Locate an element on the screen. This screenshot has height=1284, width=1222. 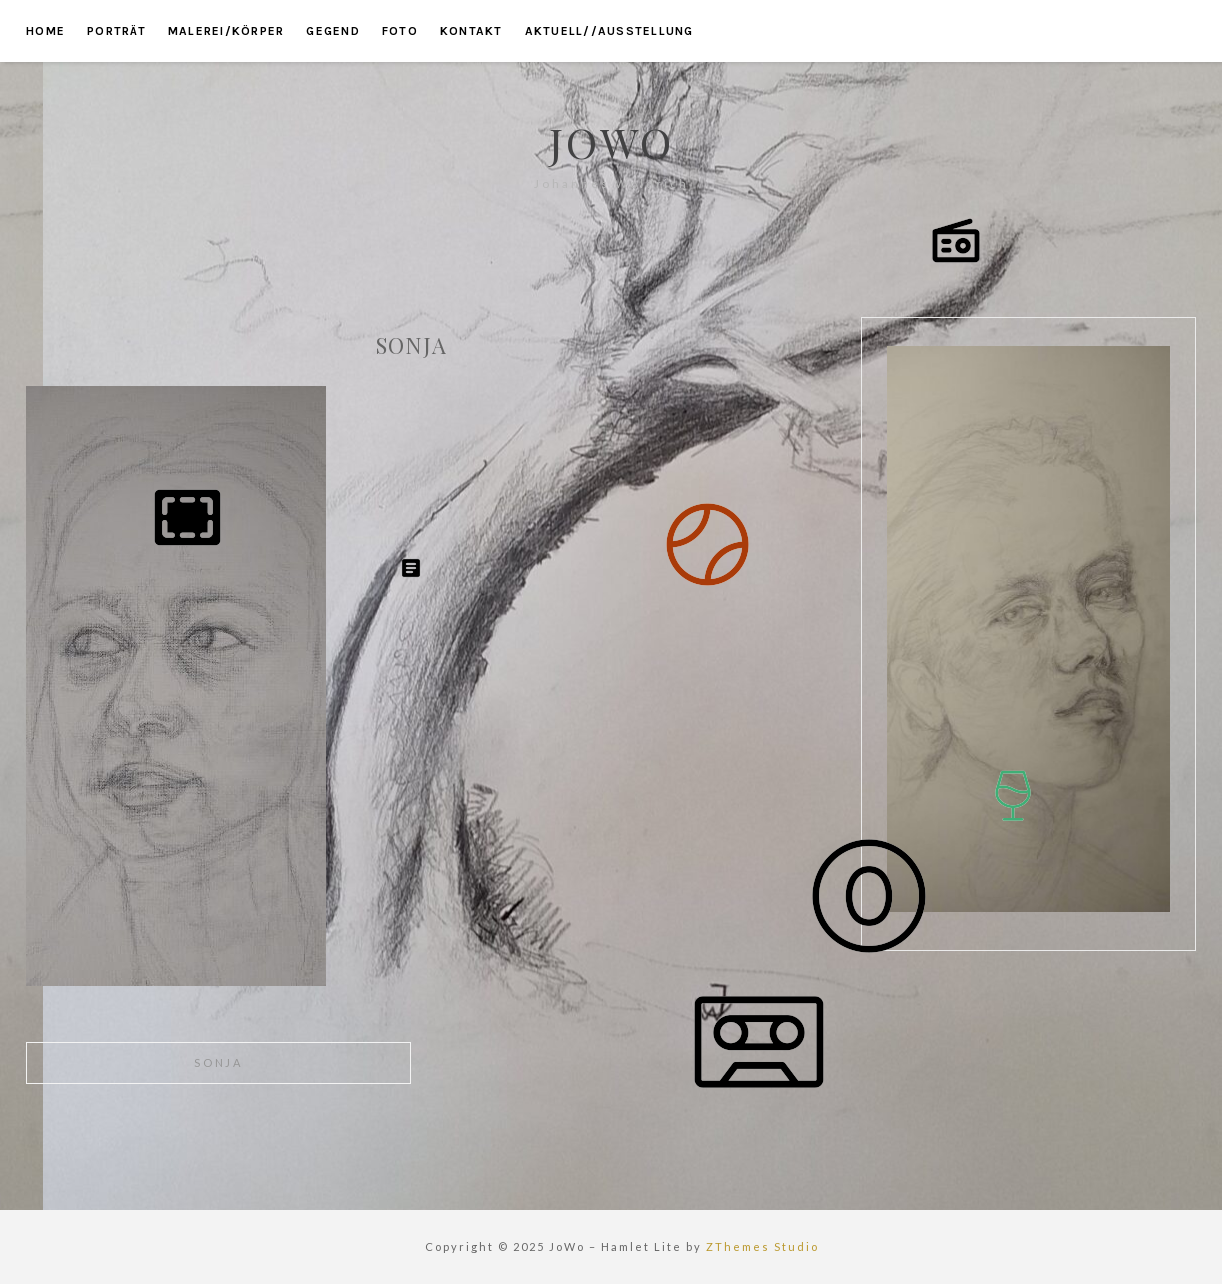
view tennis or sports-related content is located at coordinates (707, 544).